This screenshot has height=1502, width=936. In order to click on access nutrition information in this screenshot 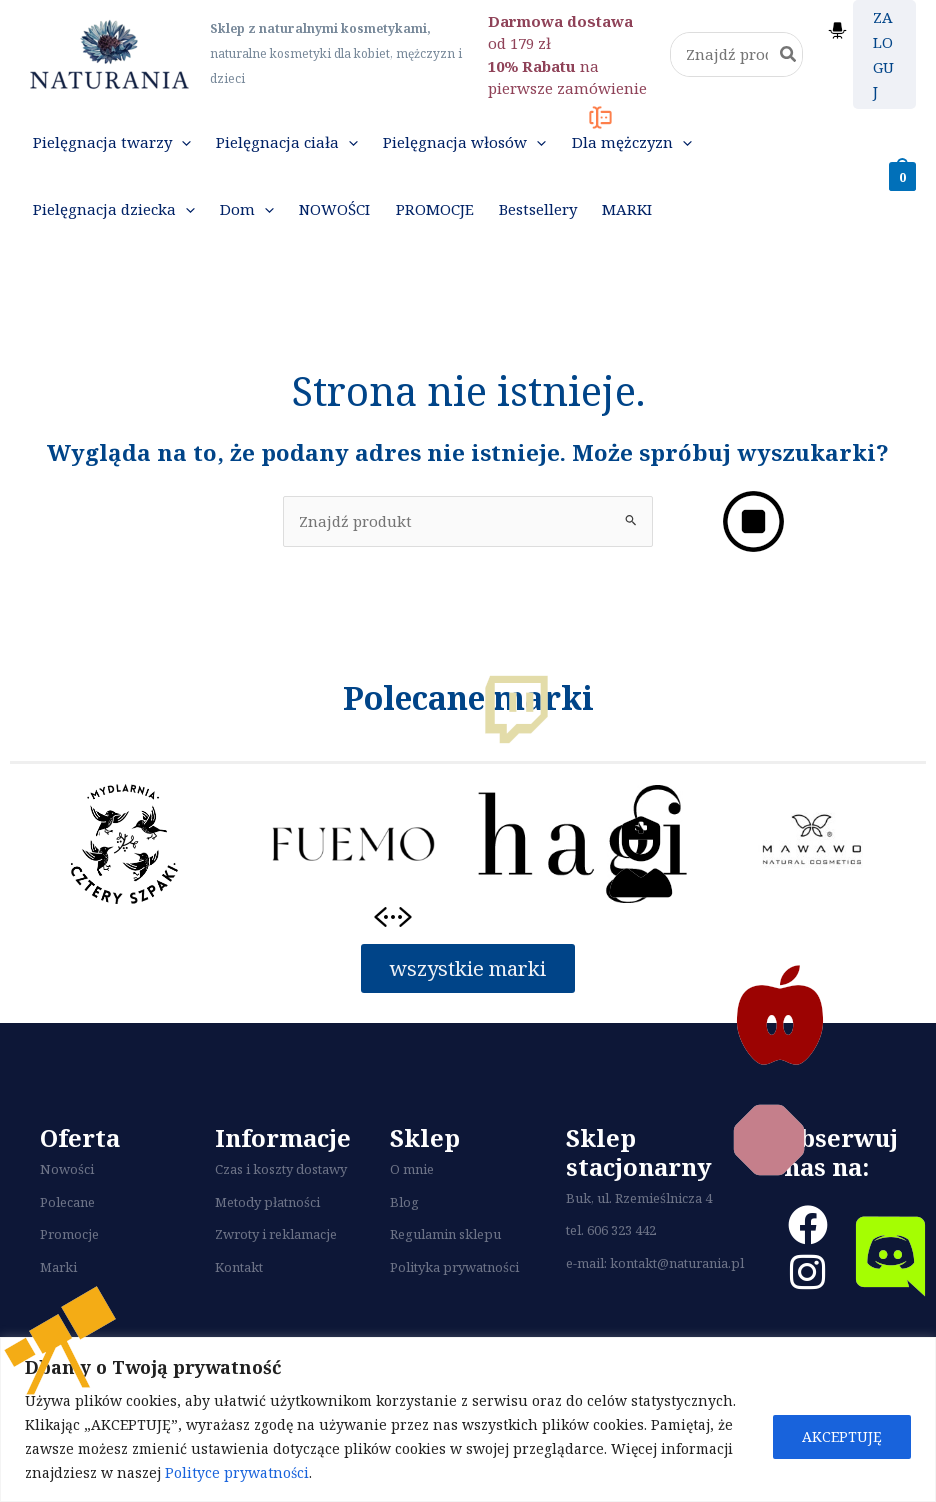, I will do `click(780, 1015)`.